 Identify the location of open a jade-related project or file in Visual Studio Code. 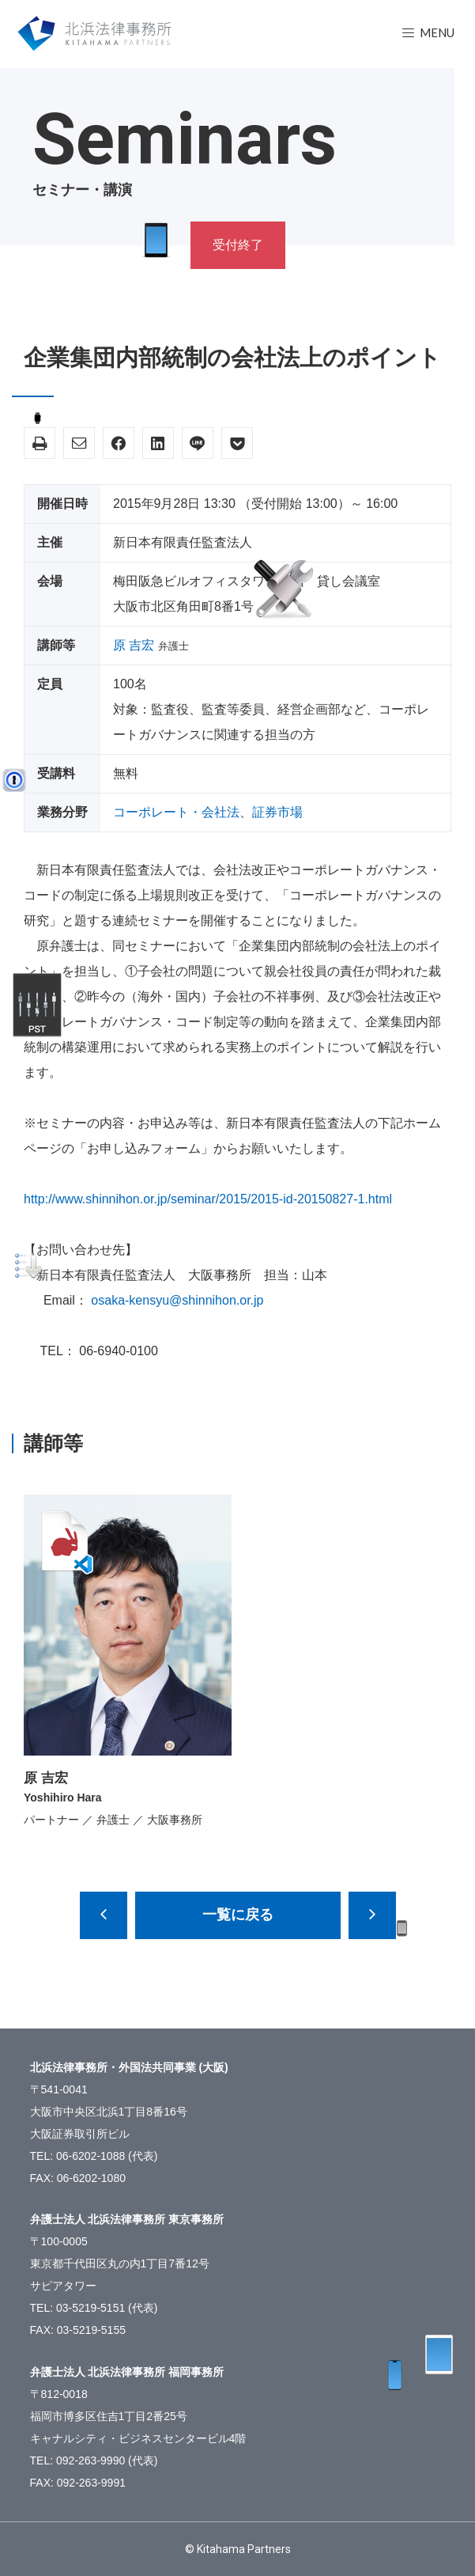
(65, 1542).